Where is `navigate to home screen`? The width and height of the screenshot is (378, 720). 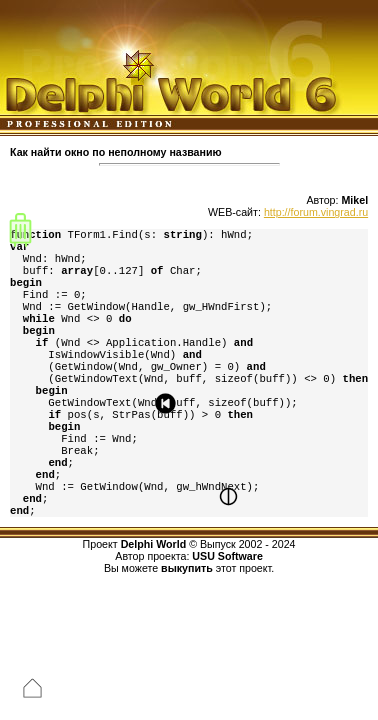 navigate to home screen is located at coordinates (32, 688).